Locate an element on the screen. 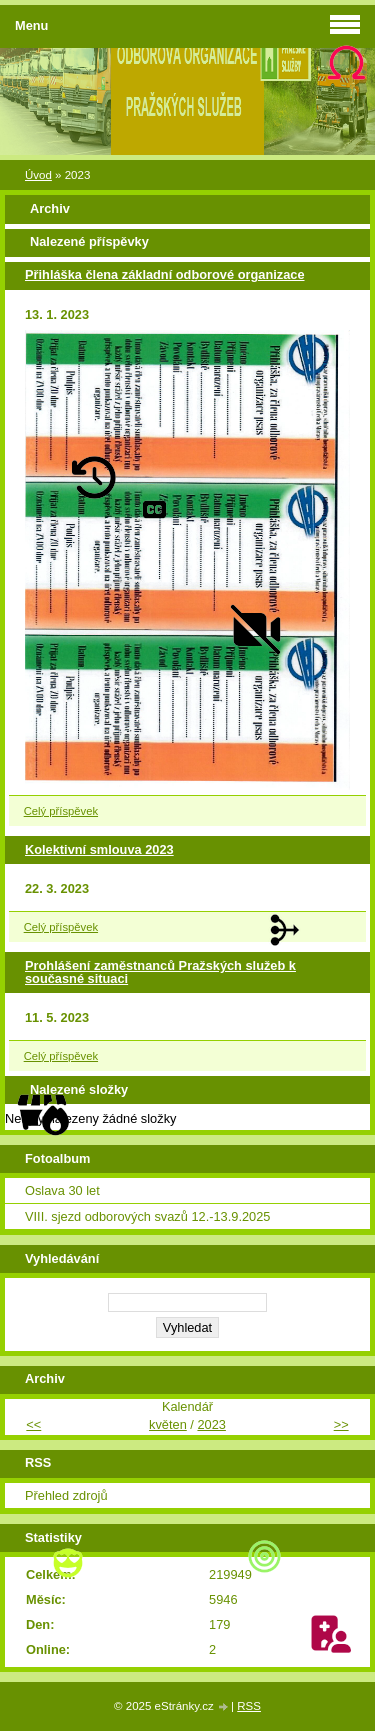 Image resolution: width=375 pixels, height=1731 pixels. represents the omega symbol in mathematical or scientific contexts is located at coordinates (346, 62).